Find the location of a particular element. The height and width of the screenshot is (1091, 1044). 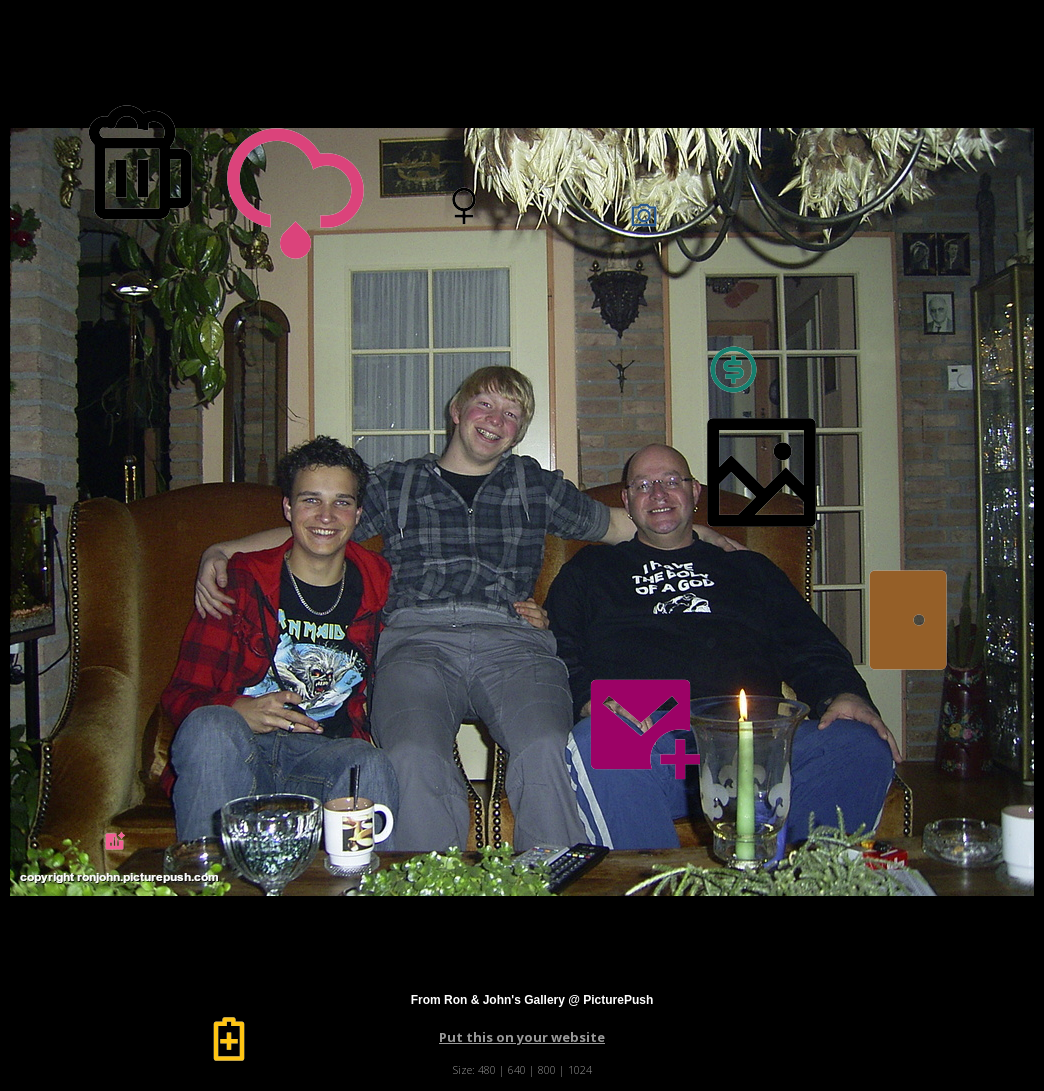

view account balance or financial summary is located at coordinates (733, 369).